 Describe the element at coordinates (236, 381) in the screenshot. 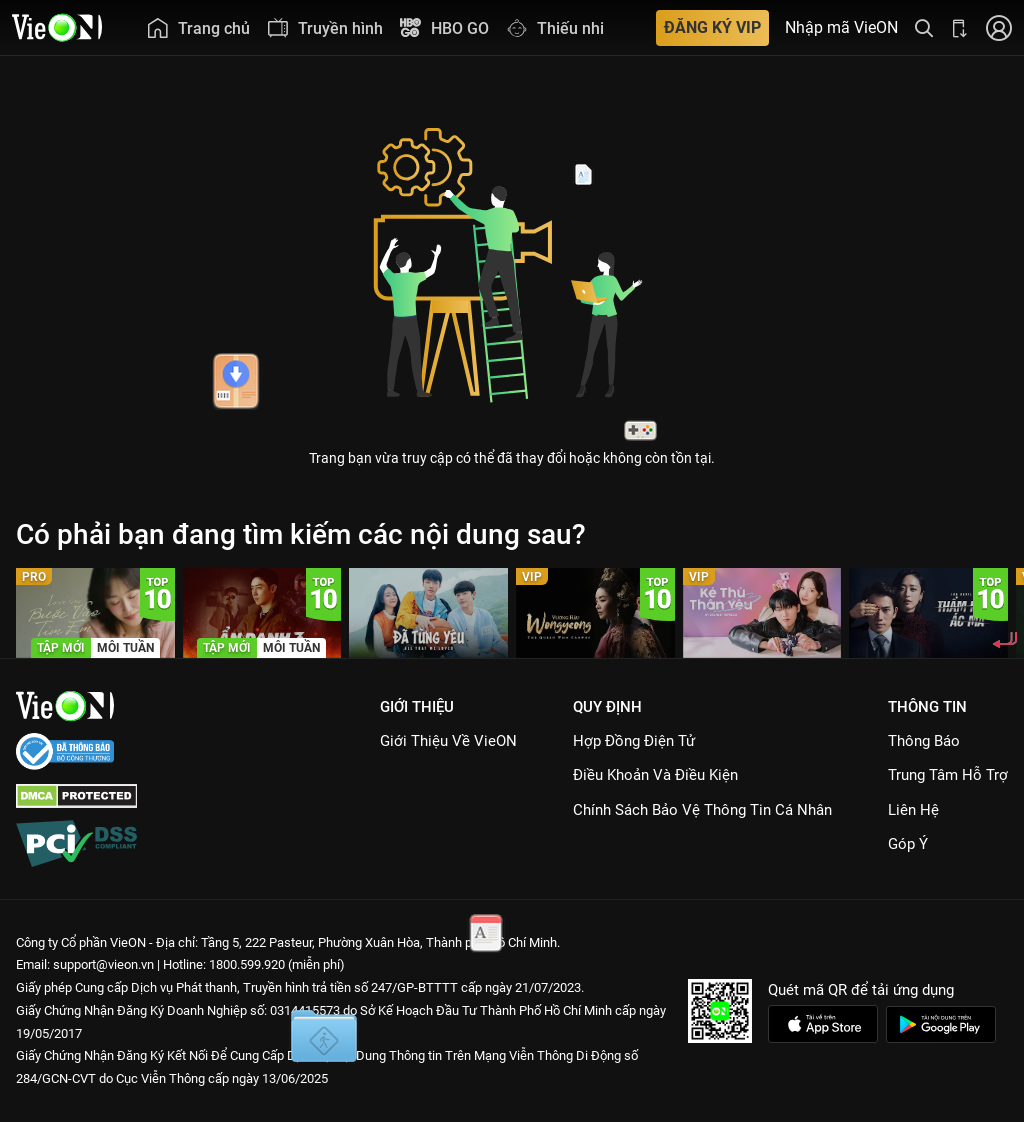

I see `downloading a software package` at that location.